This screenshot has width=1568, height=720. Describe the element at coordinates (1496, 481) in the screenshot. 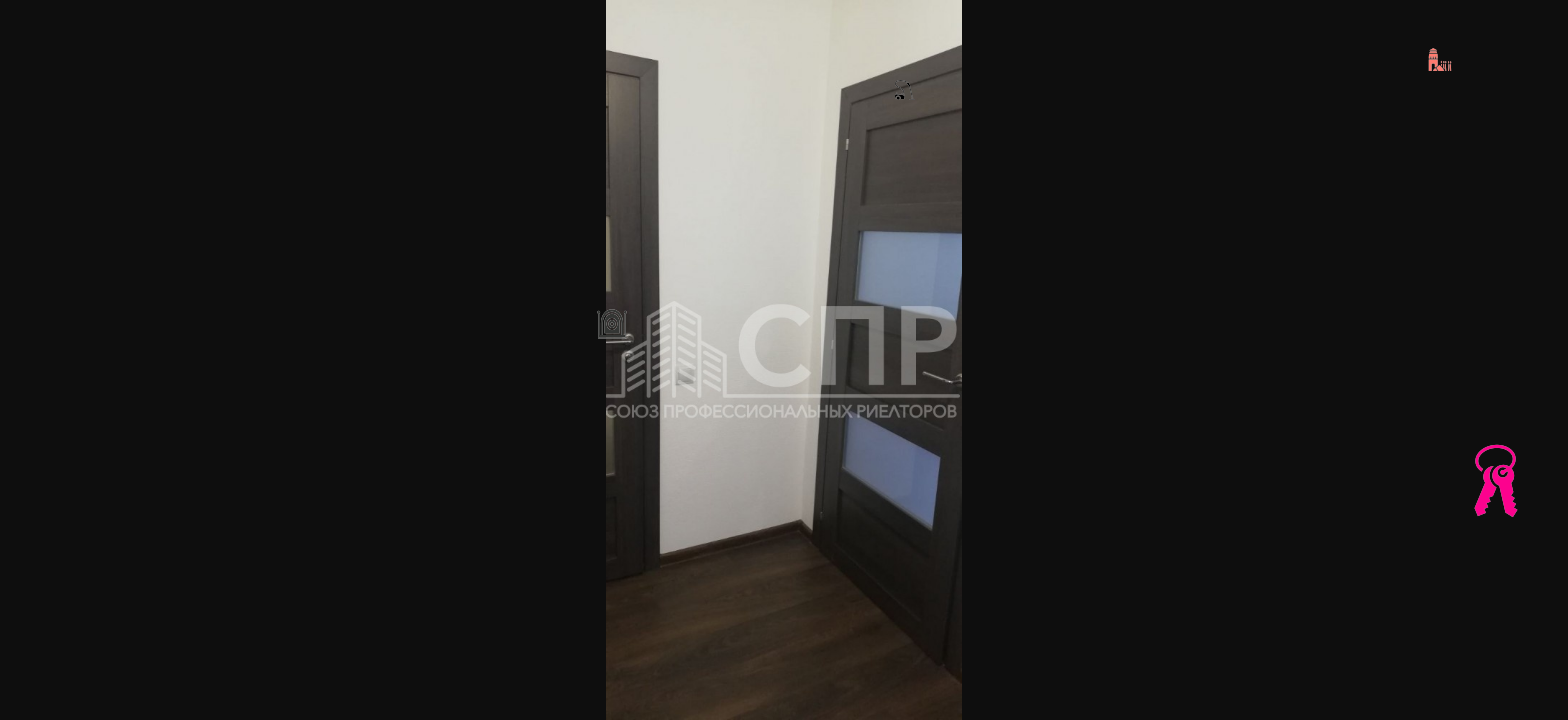

I see `access property or home management settings` at that location.